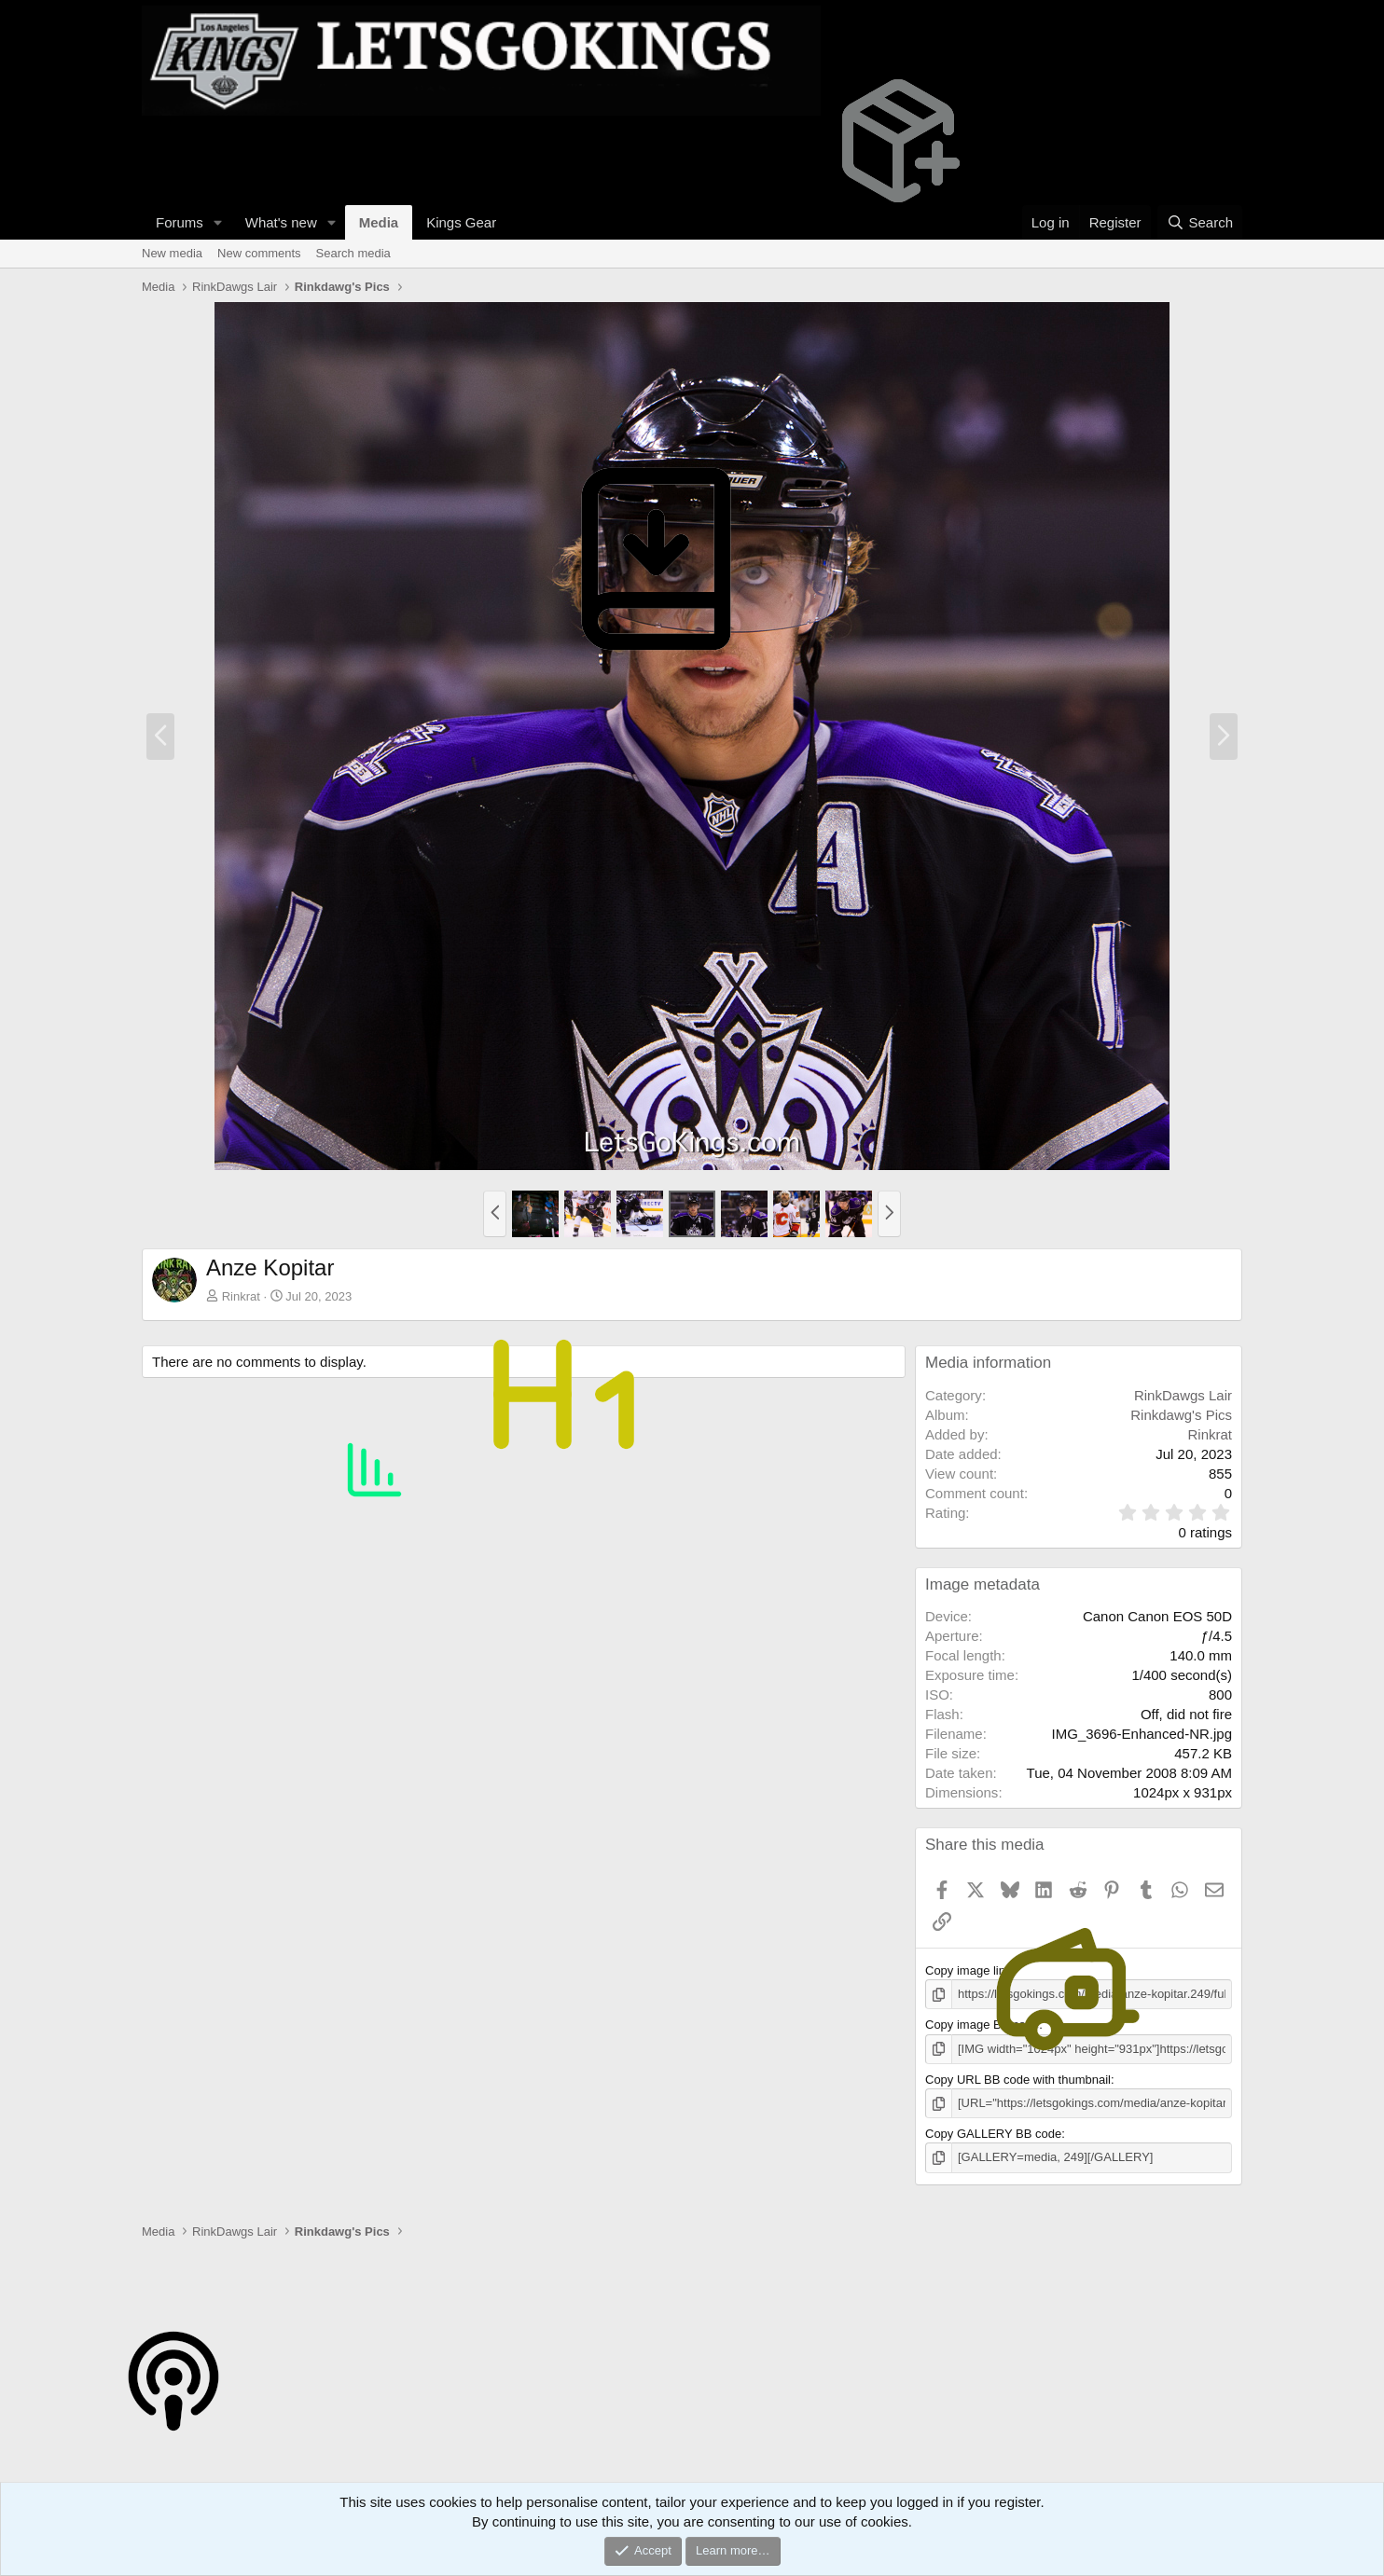  I want to click on format text as a level 1 heading, so click(563, 1394).